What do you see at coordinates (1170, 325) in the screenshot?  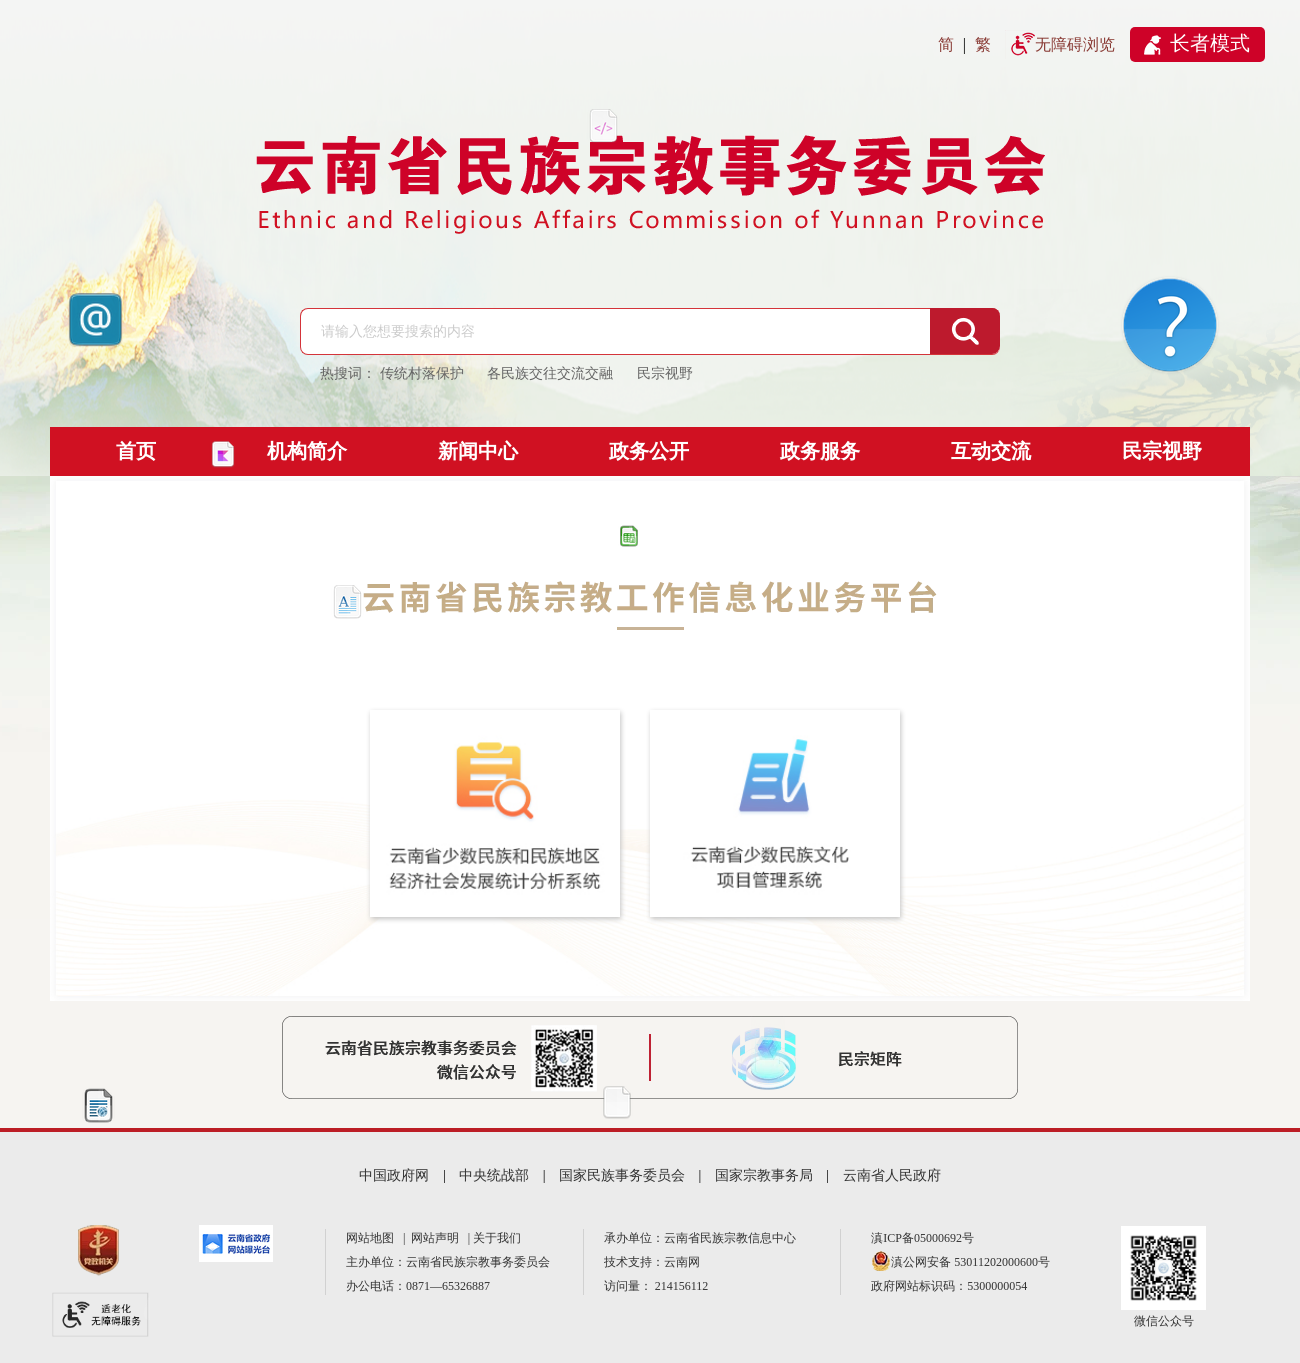 I see `open the help center or documentation` at bounding box center [1170, 325].